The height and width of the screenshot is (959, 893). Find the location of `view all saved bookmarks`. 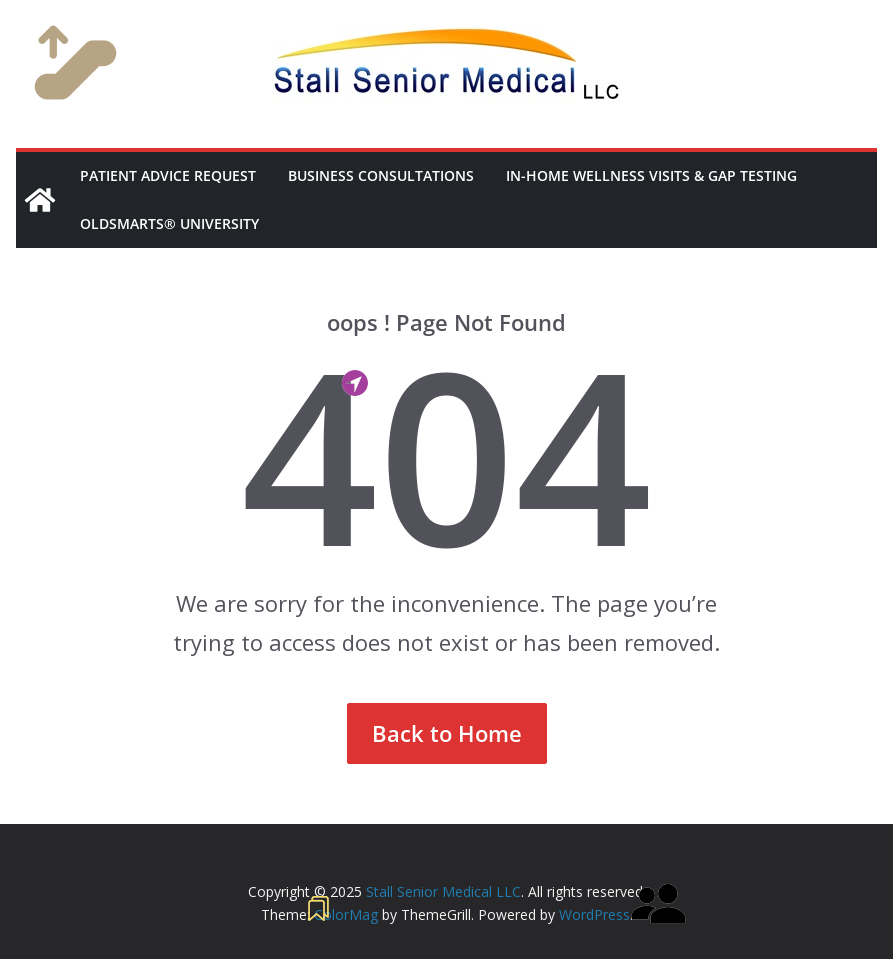

view all saved bookmarks is located at coordinates (318, 908).